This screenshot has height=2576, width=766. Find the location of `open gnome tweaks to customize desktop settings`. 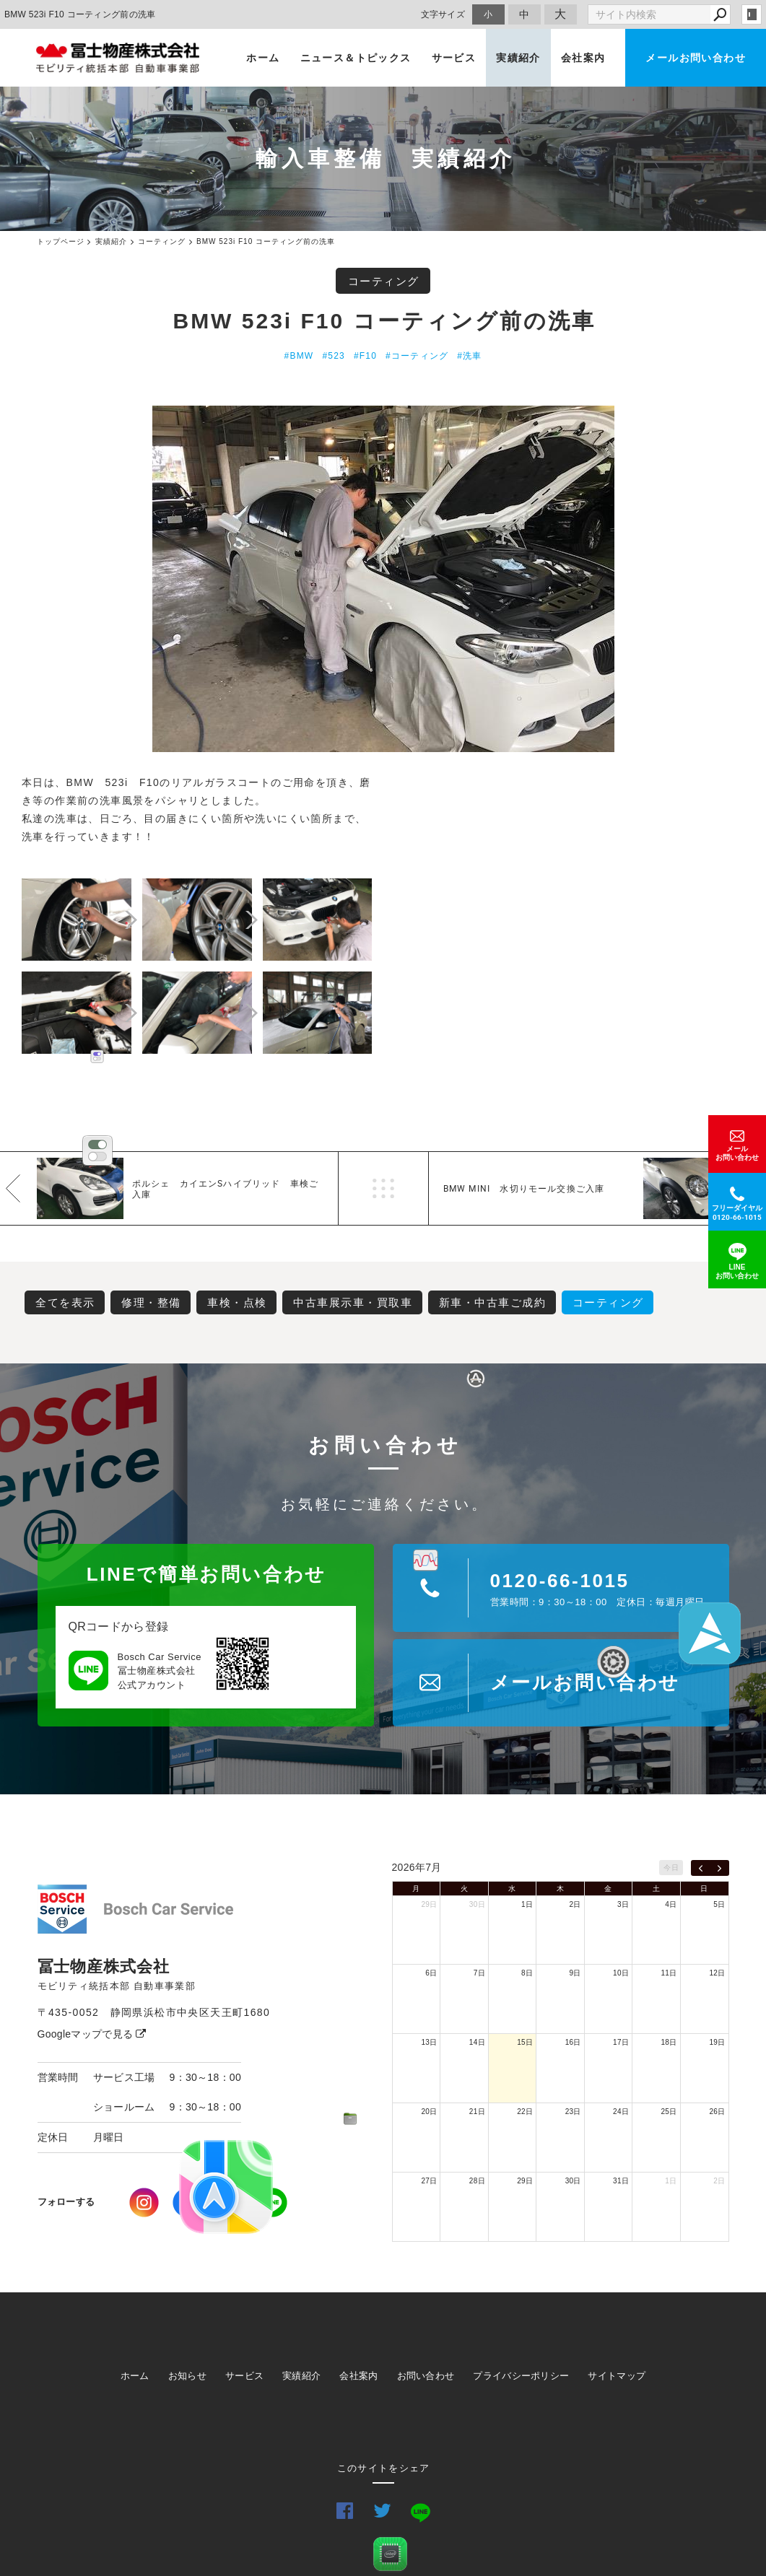

open gnome tweaks to customize desktop settings is located at coordinates (97, 1056).